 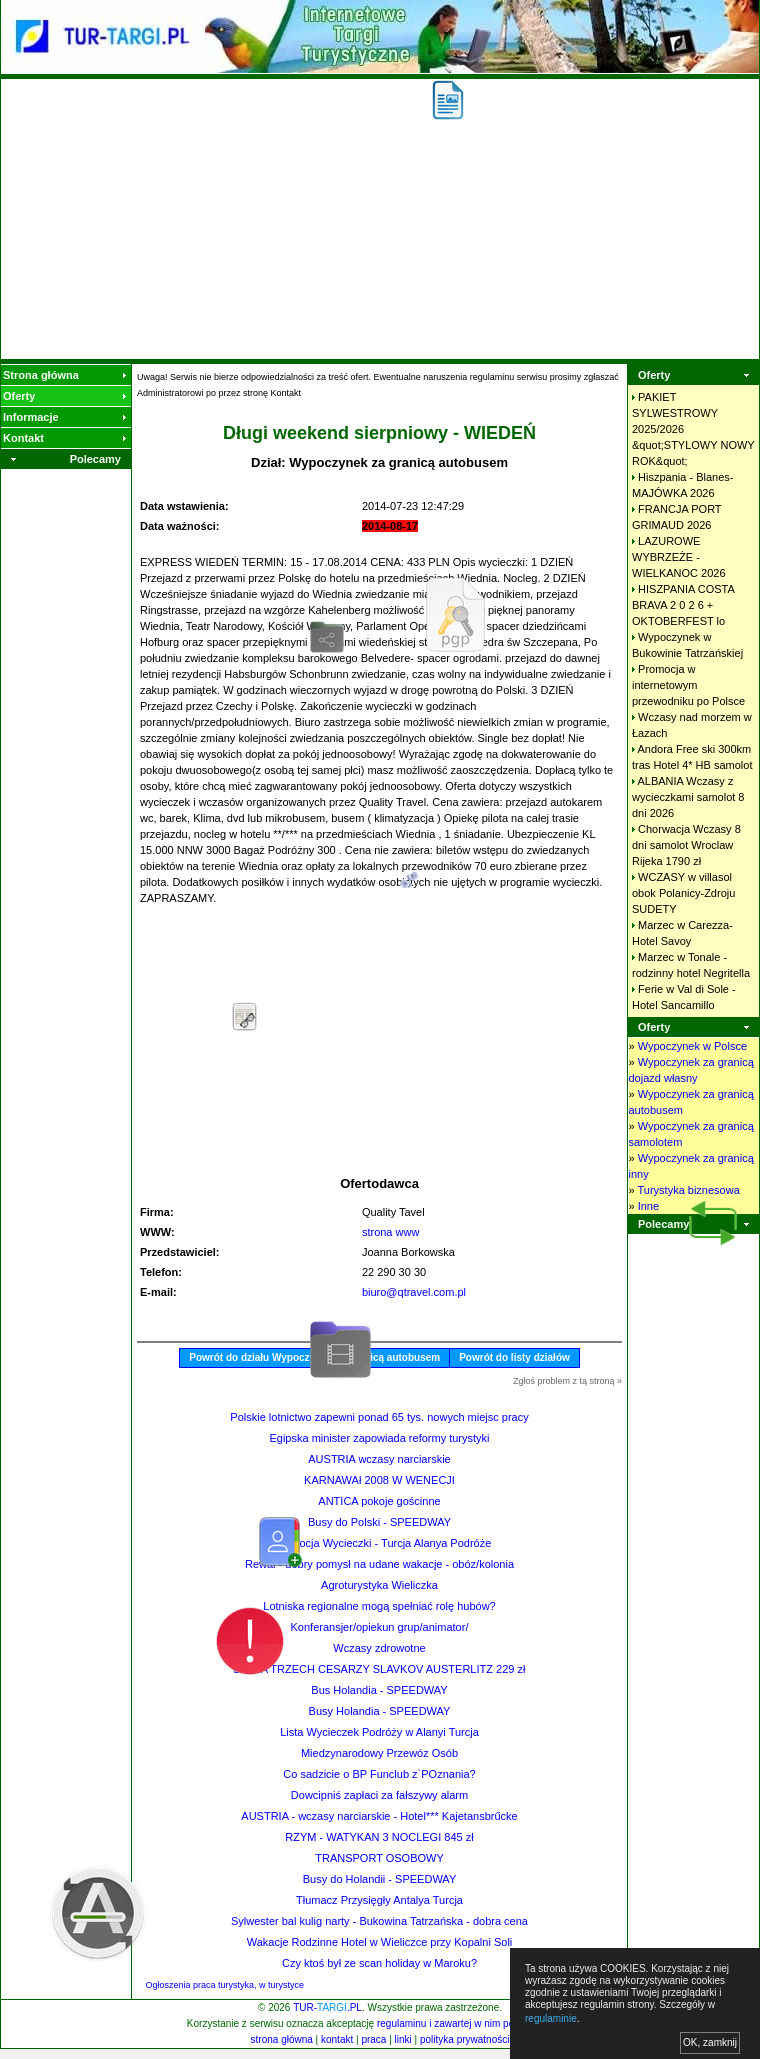 I want to click on open your public shared folder, so click(x=327, y=637).